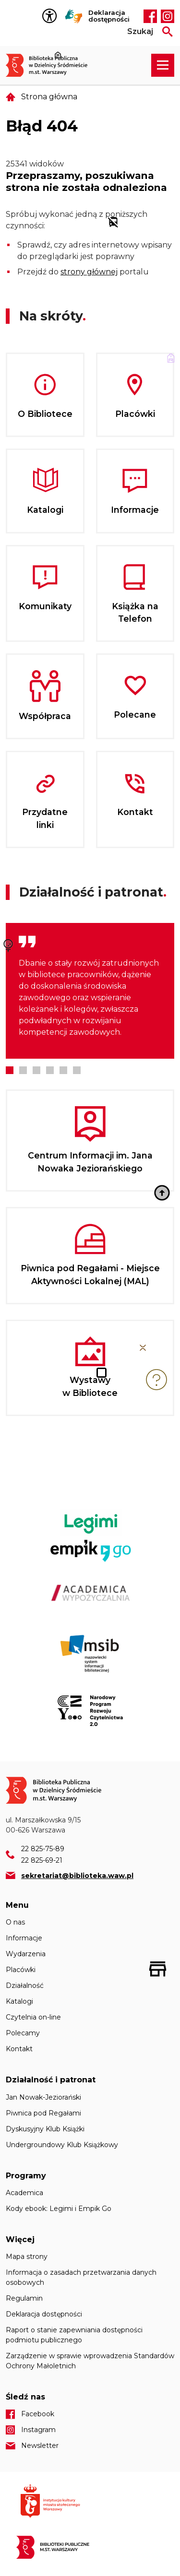 This screenshot has width=180, height=2576. Describe the element at coordinates (143, 1347) in the screenshot. I see `XRP cryptocurrency symbol` at that location.